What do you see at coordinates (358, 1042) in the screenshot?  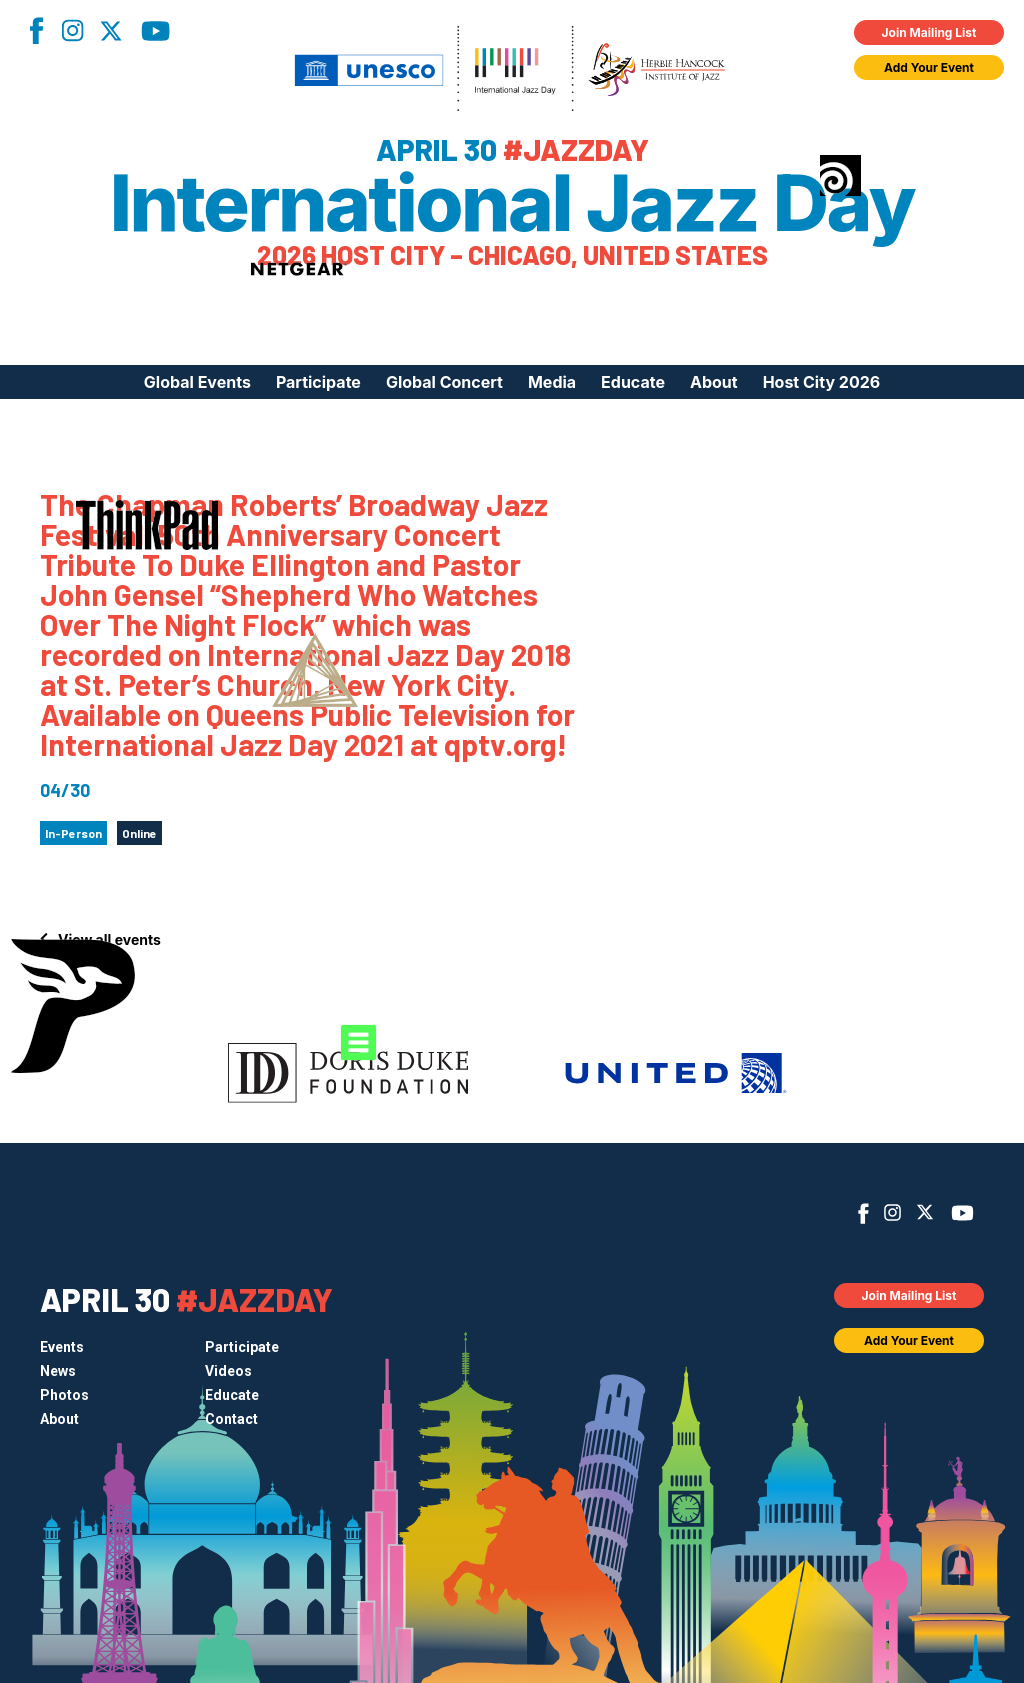 I see `switch to horizontal layout view` at bounding box center [358, 1042].